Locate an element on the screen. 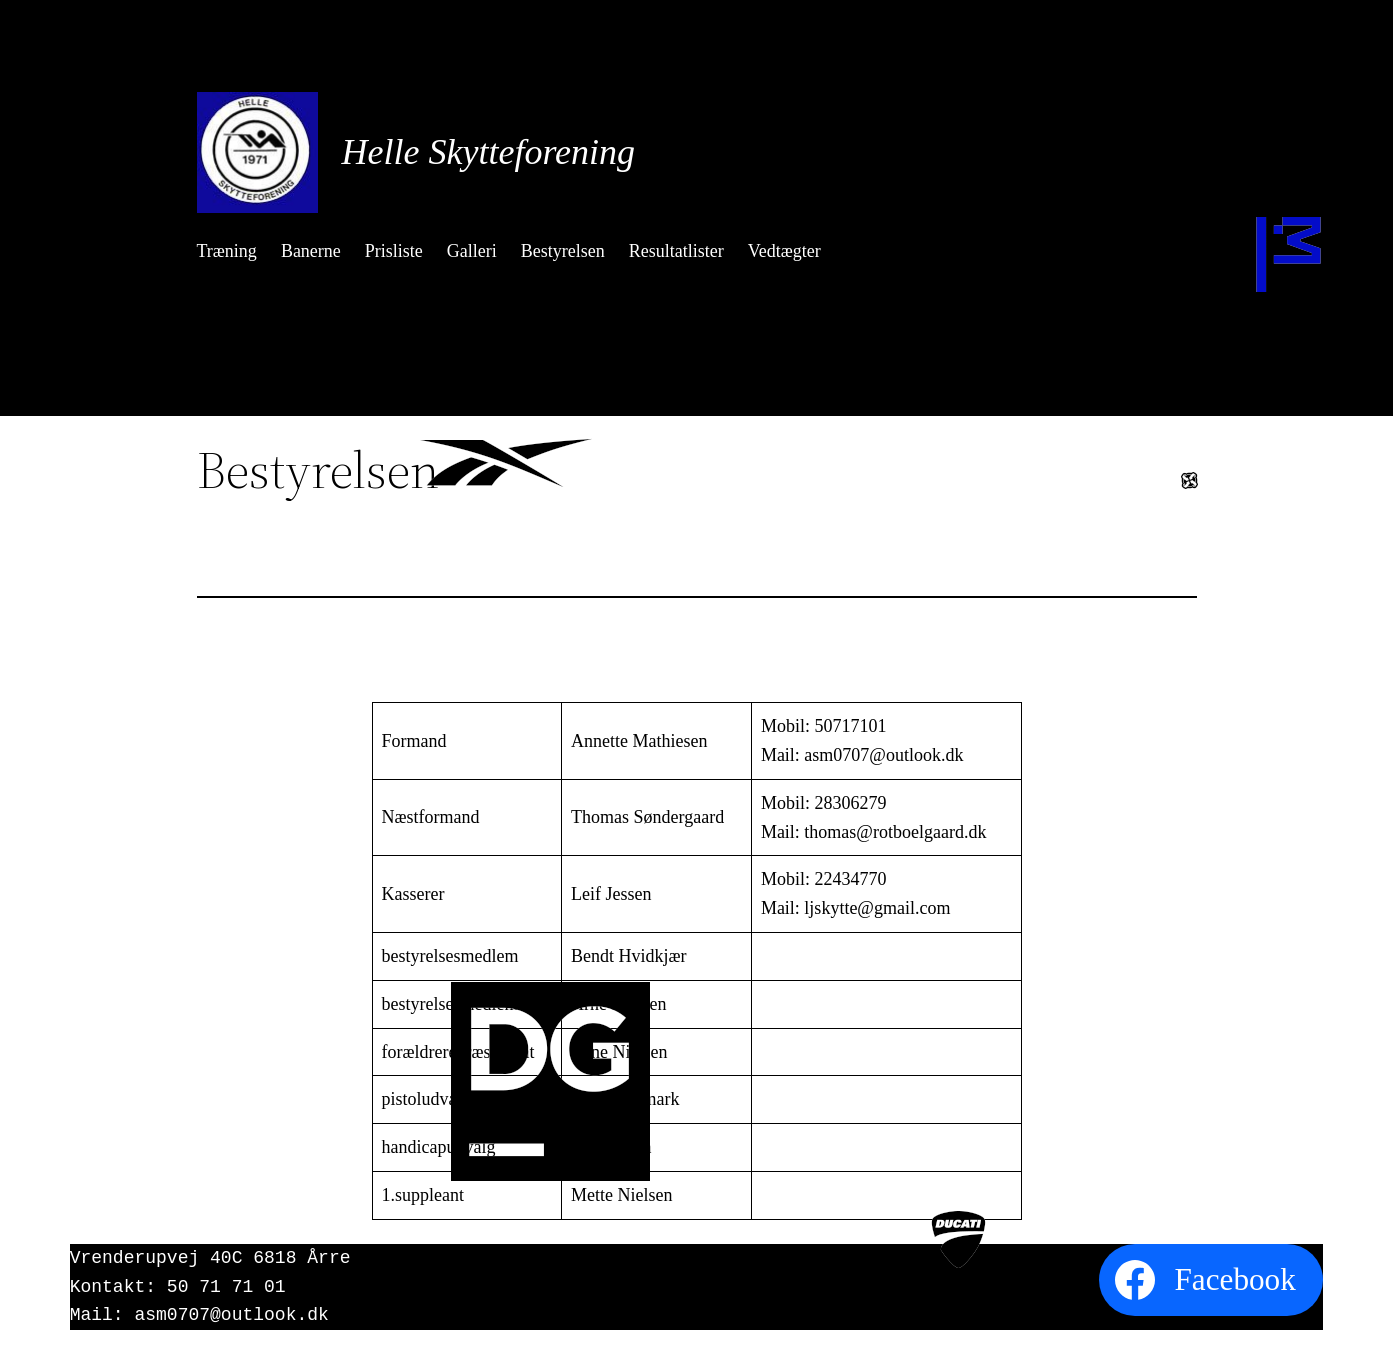  Ducati brand logo is located at coordinates (958, 1239).